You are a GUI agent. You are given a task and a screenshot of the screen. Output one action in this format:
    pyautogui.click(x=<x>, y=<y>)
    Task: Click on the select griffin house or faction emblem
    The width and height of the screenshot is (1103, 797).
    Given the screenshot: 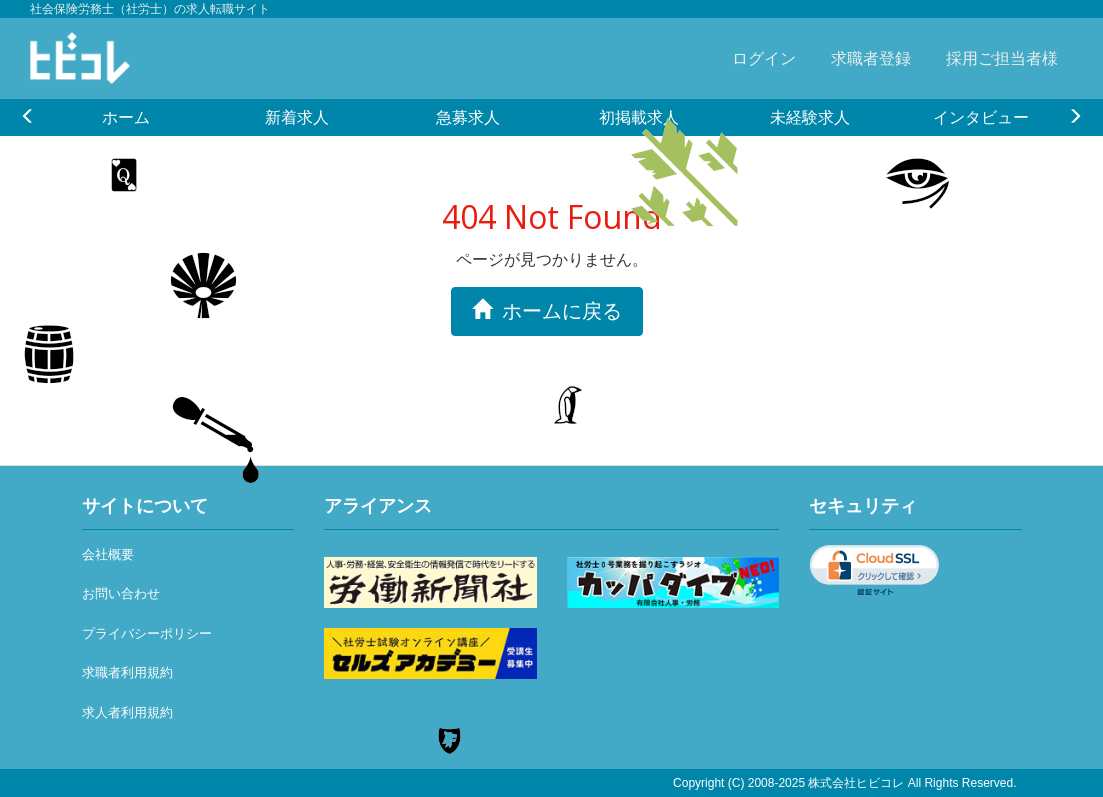 What is the action you would take?
    pyautogui.click(x=449, y=740)
    